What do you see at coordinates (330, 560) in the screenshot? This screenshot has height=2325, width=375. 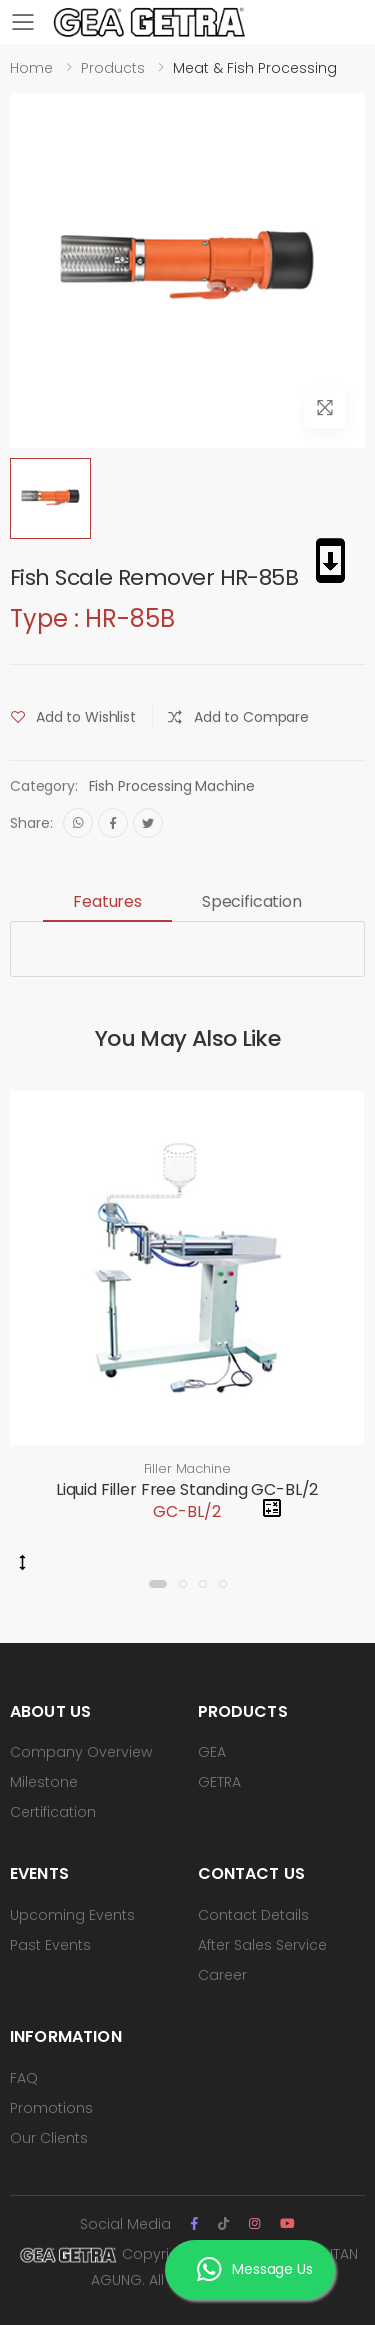 I see `download a system update to your device` at bounding box center [330, 560].